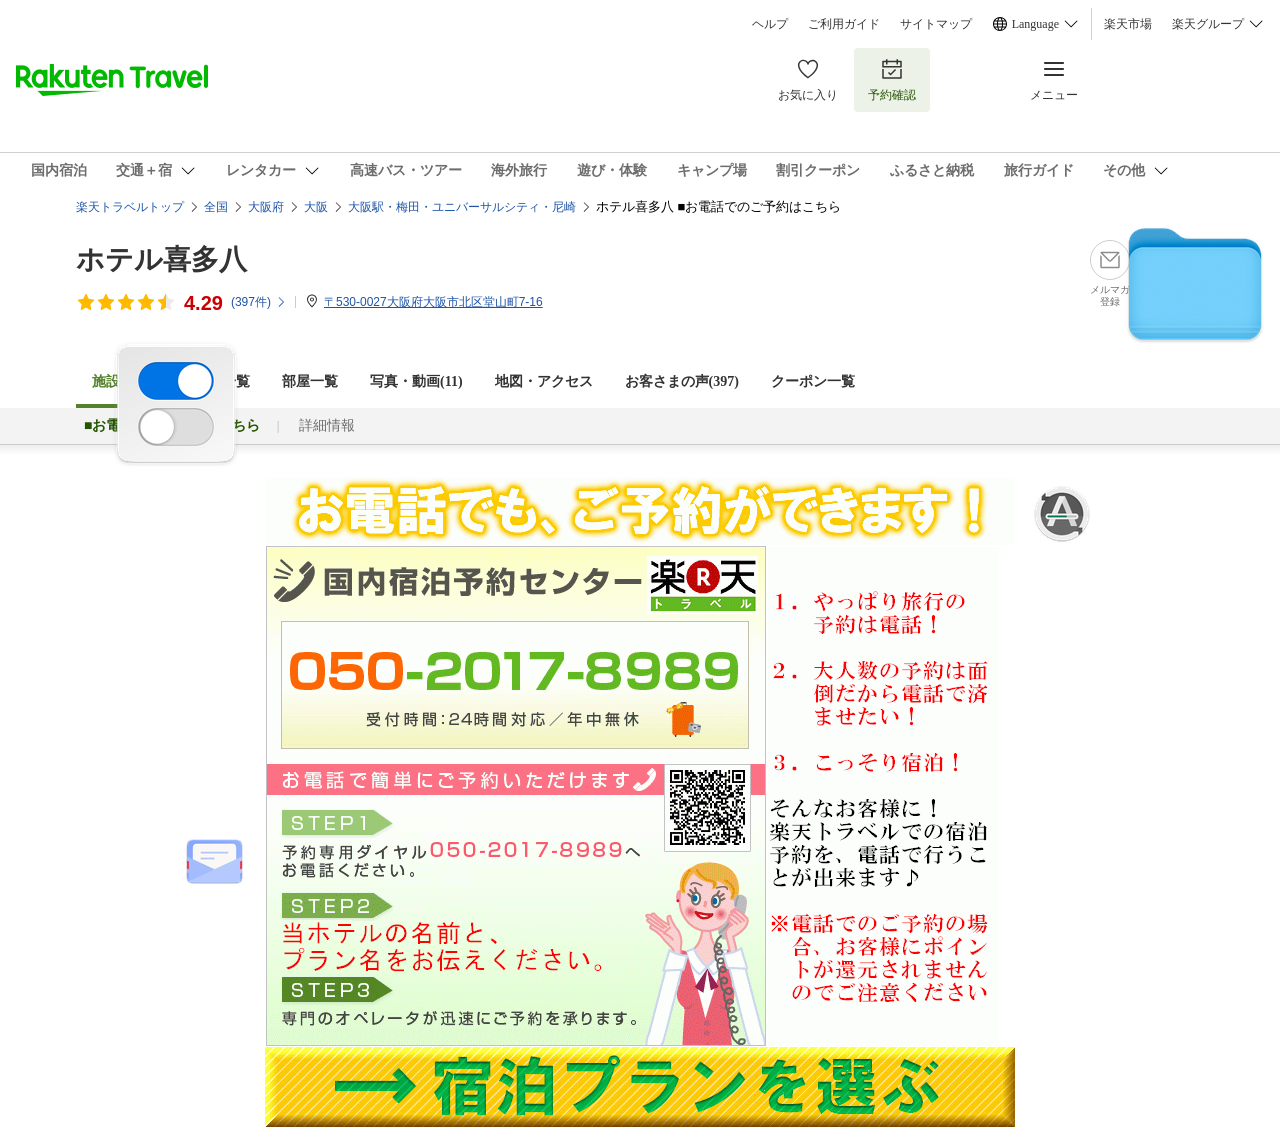 This screenshot has width=1280, height=1137. Describe the element at coordinates (1195, 283) in the screenshot. I see `open the folder app to browse files` at that location.